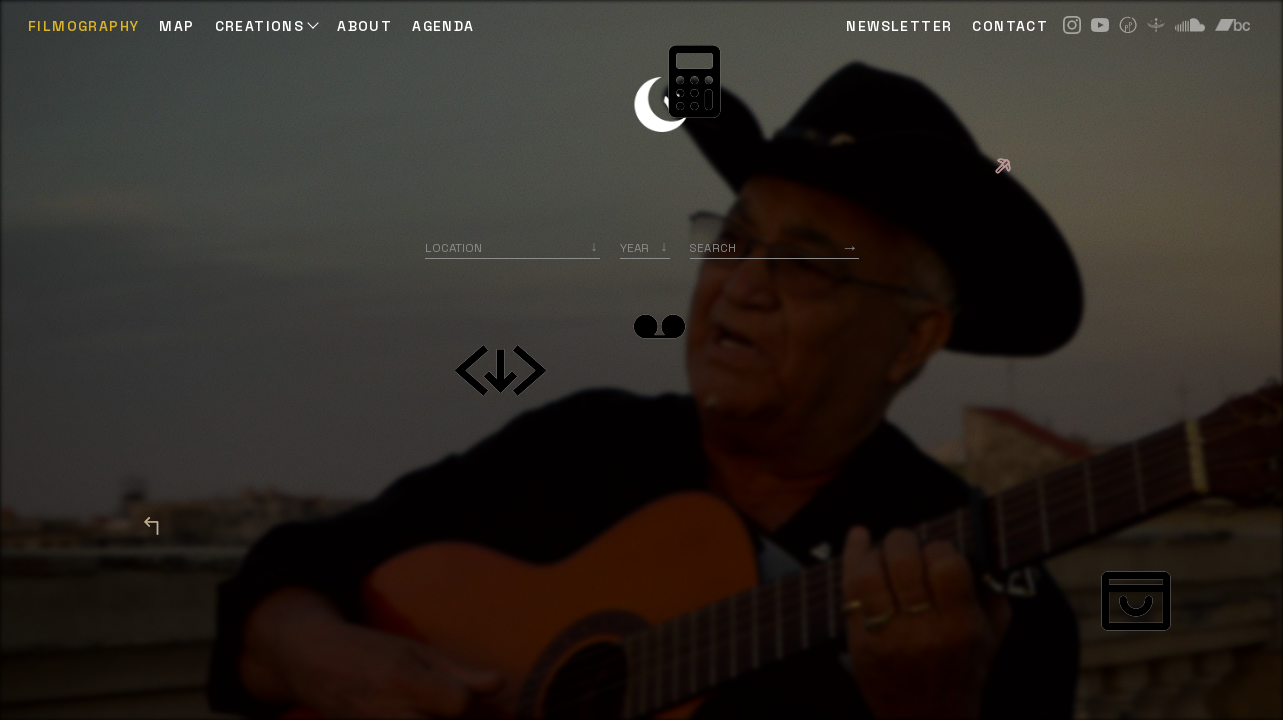 The height and width of the screenshot is (720, 1283). I want to click on go back to previous screen, so click(152, 526).